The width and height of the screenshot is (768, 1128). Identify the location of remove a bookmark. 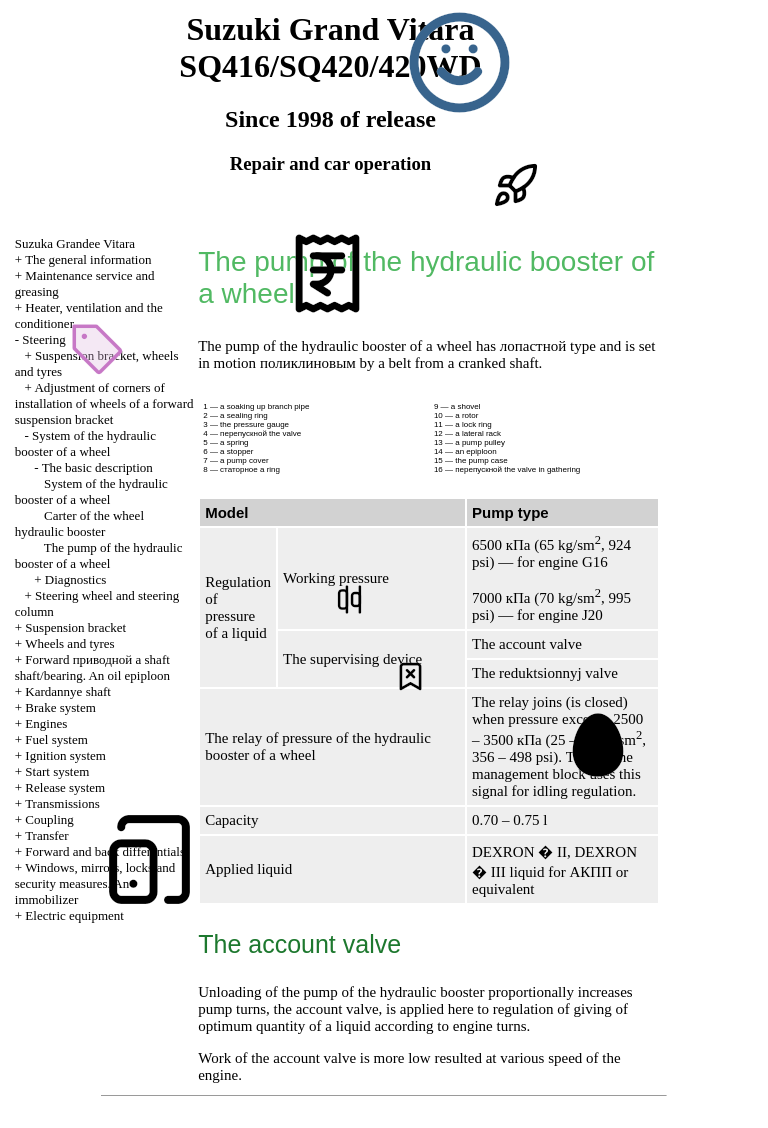
(410, 676).